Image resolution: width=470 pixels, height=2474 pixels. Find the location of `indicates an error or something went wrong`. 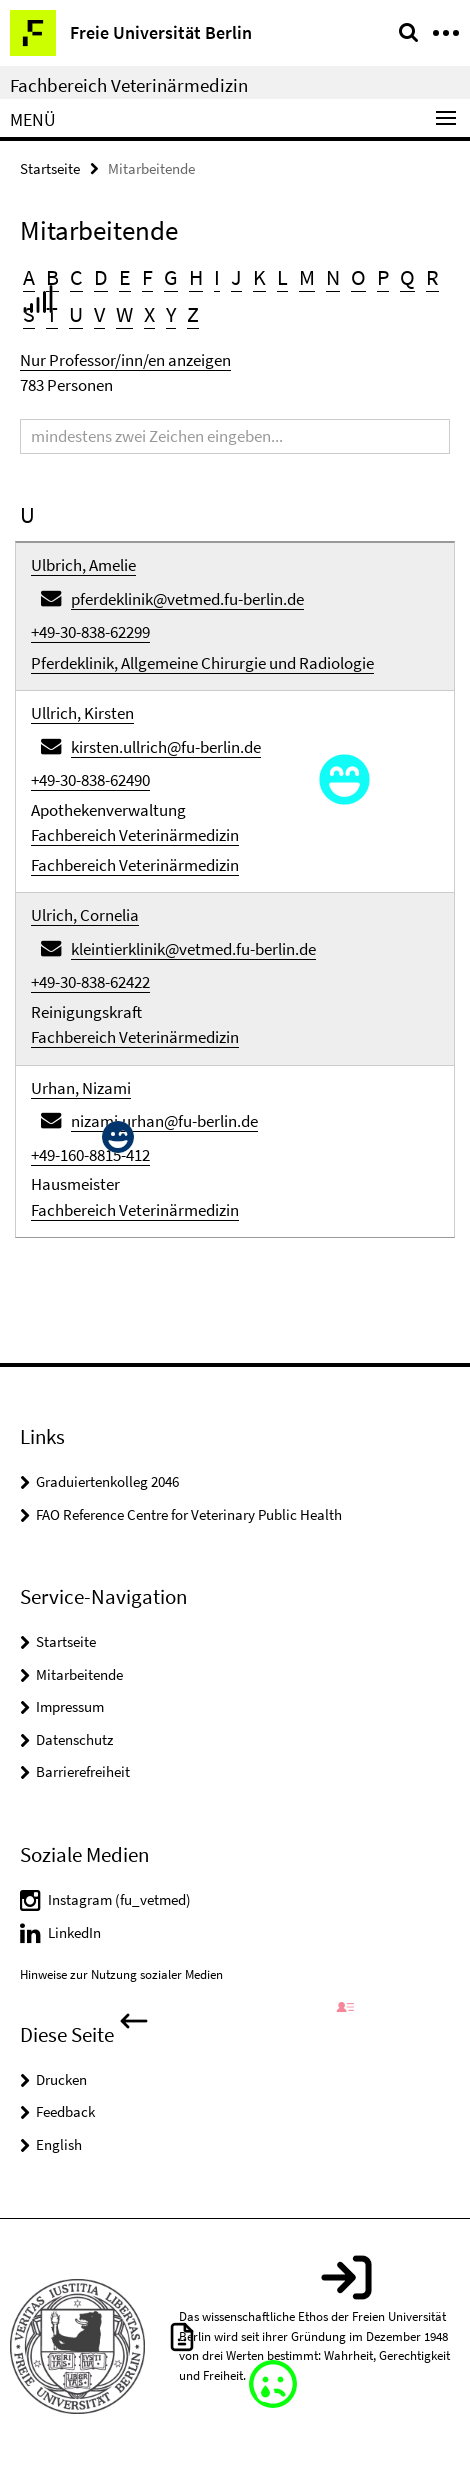

indicates an error or something went wrong is located at coordinates (273, 2384).